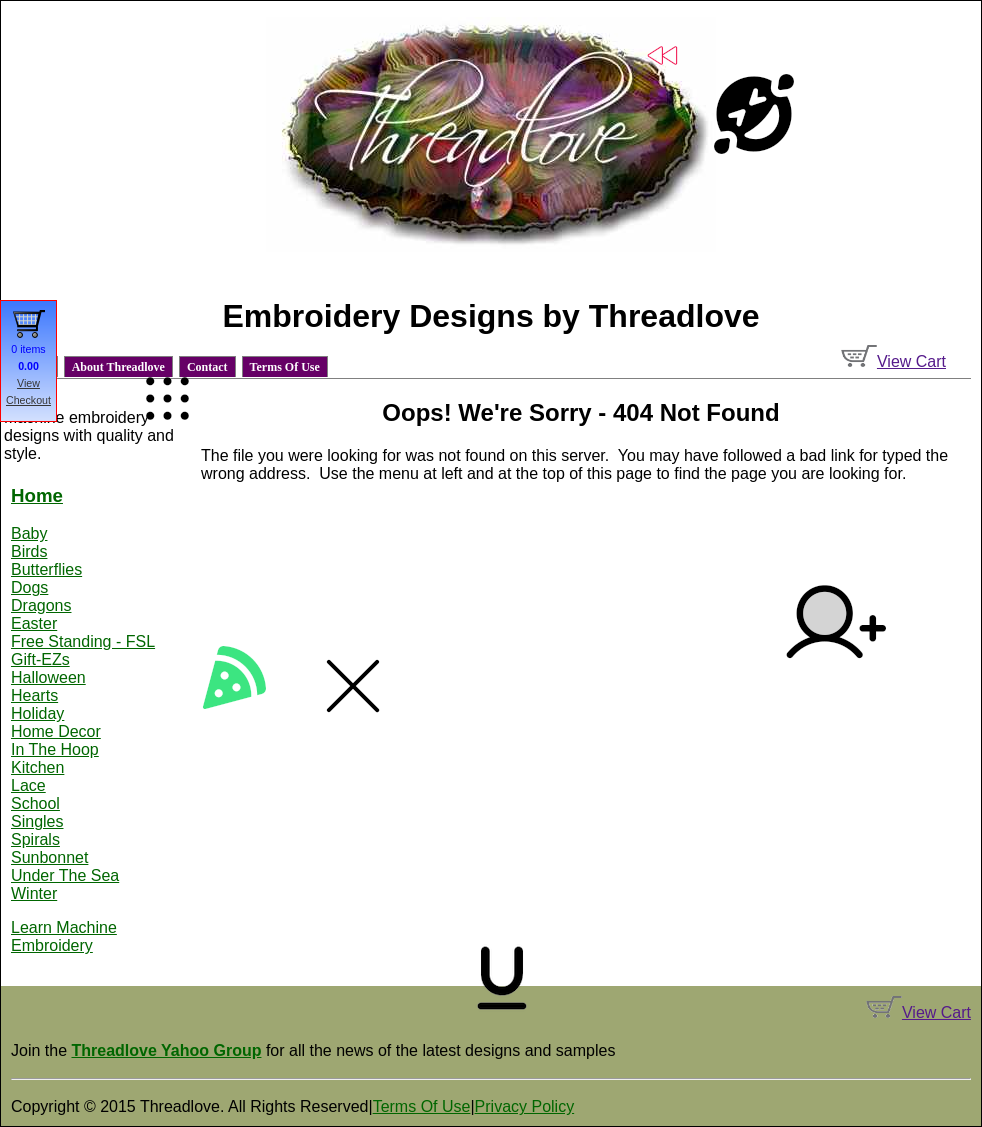 This screenshot has width=982, height=1127. What do you see at coordinates (353, 686) in the screenshot?
I see `close or dismiss a dialog` at bounding box center [353, 686].